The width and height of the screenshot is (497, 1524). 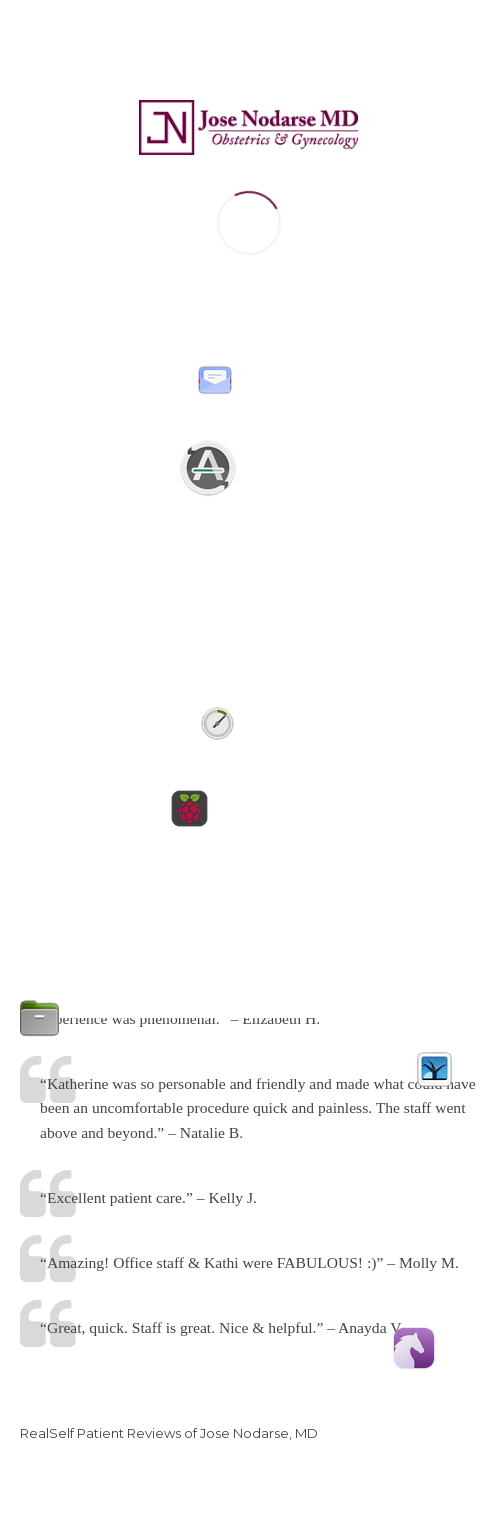 What do you see at coordinates (215, 380) in the screenshot?
I see `open evolution email and calendar app` at bounding box center [215, 380].